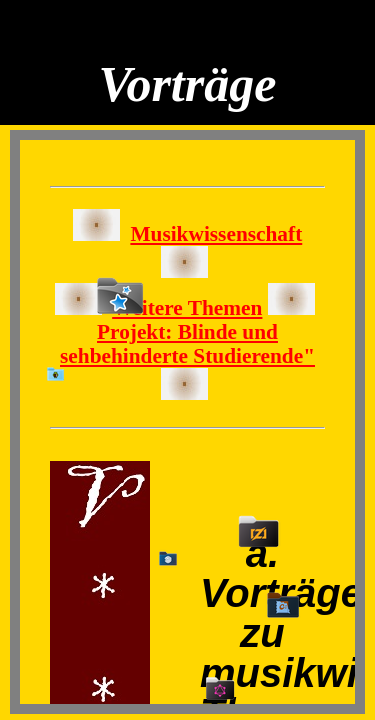  I want to click on open folder containing zig programming language files, so click(258, 532).